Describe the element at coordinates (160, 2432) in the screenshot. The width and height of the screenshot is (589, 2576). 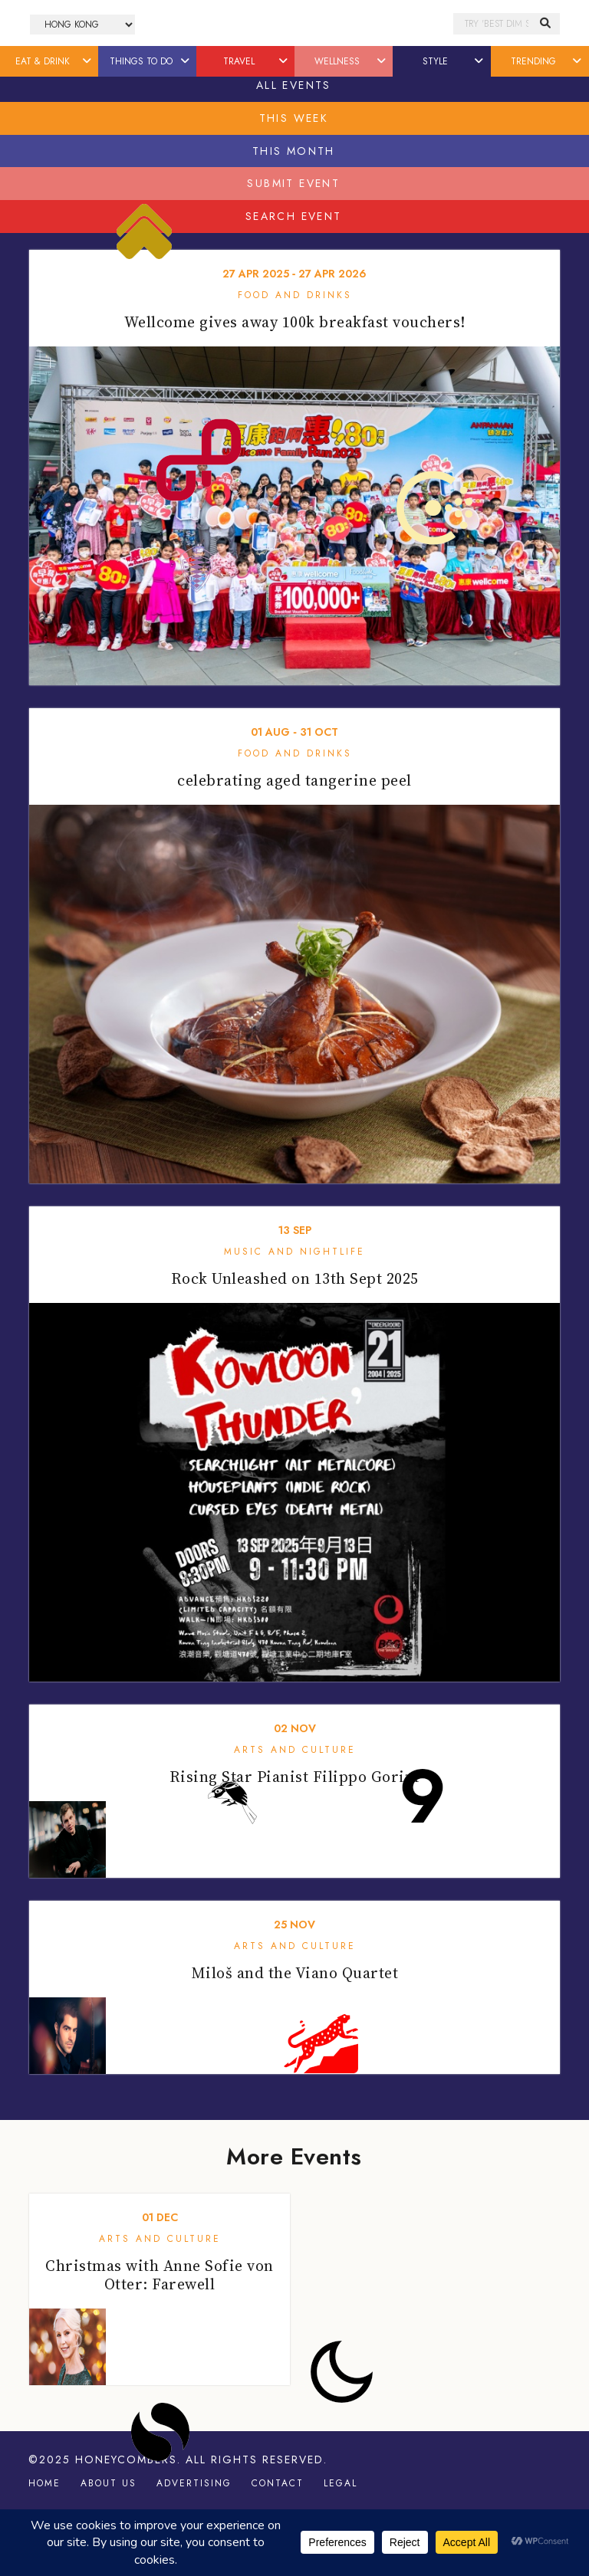
I see `open simplenote app` at that location.